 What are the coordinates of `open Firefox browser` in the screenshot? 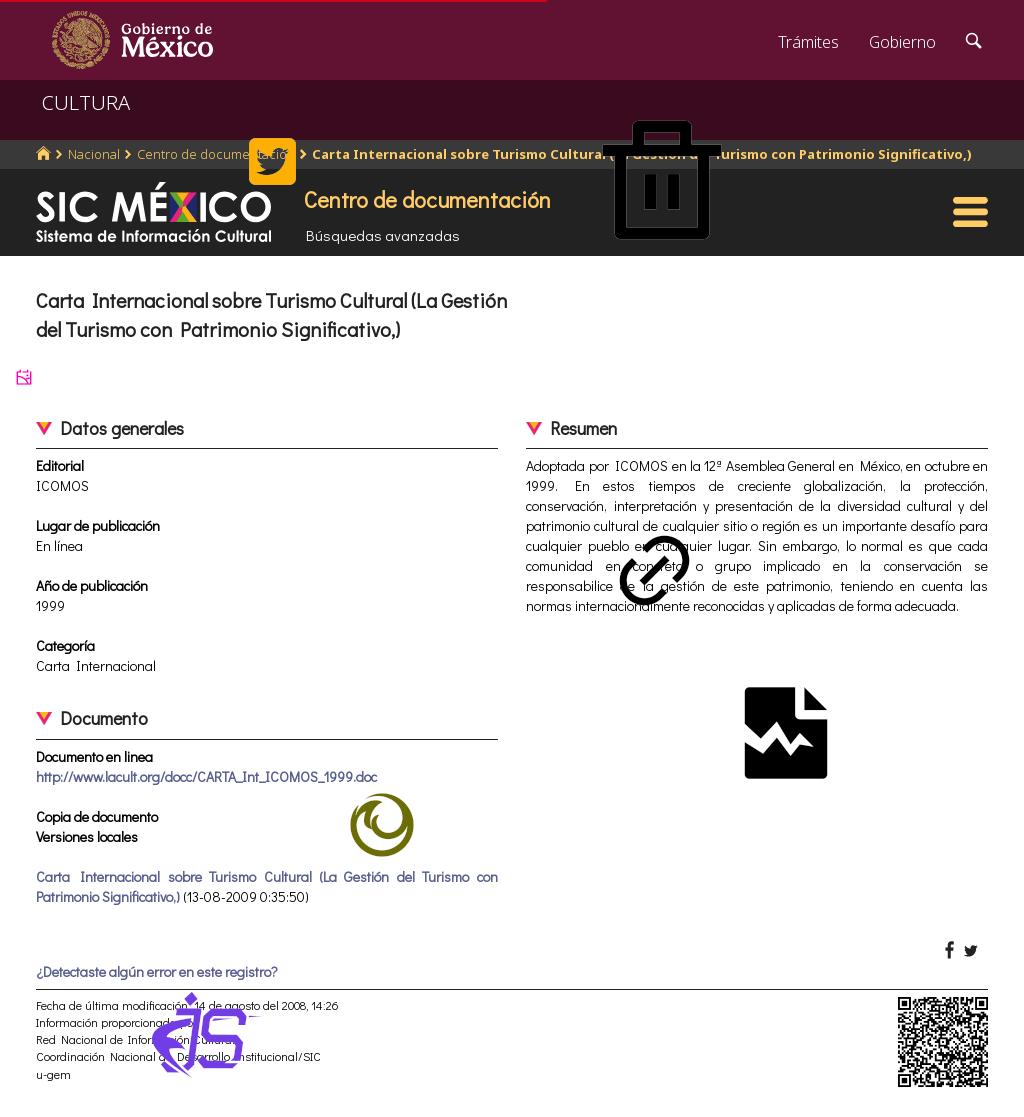 It's located at (382, 825).